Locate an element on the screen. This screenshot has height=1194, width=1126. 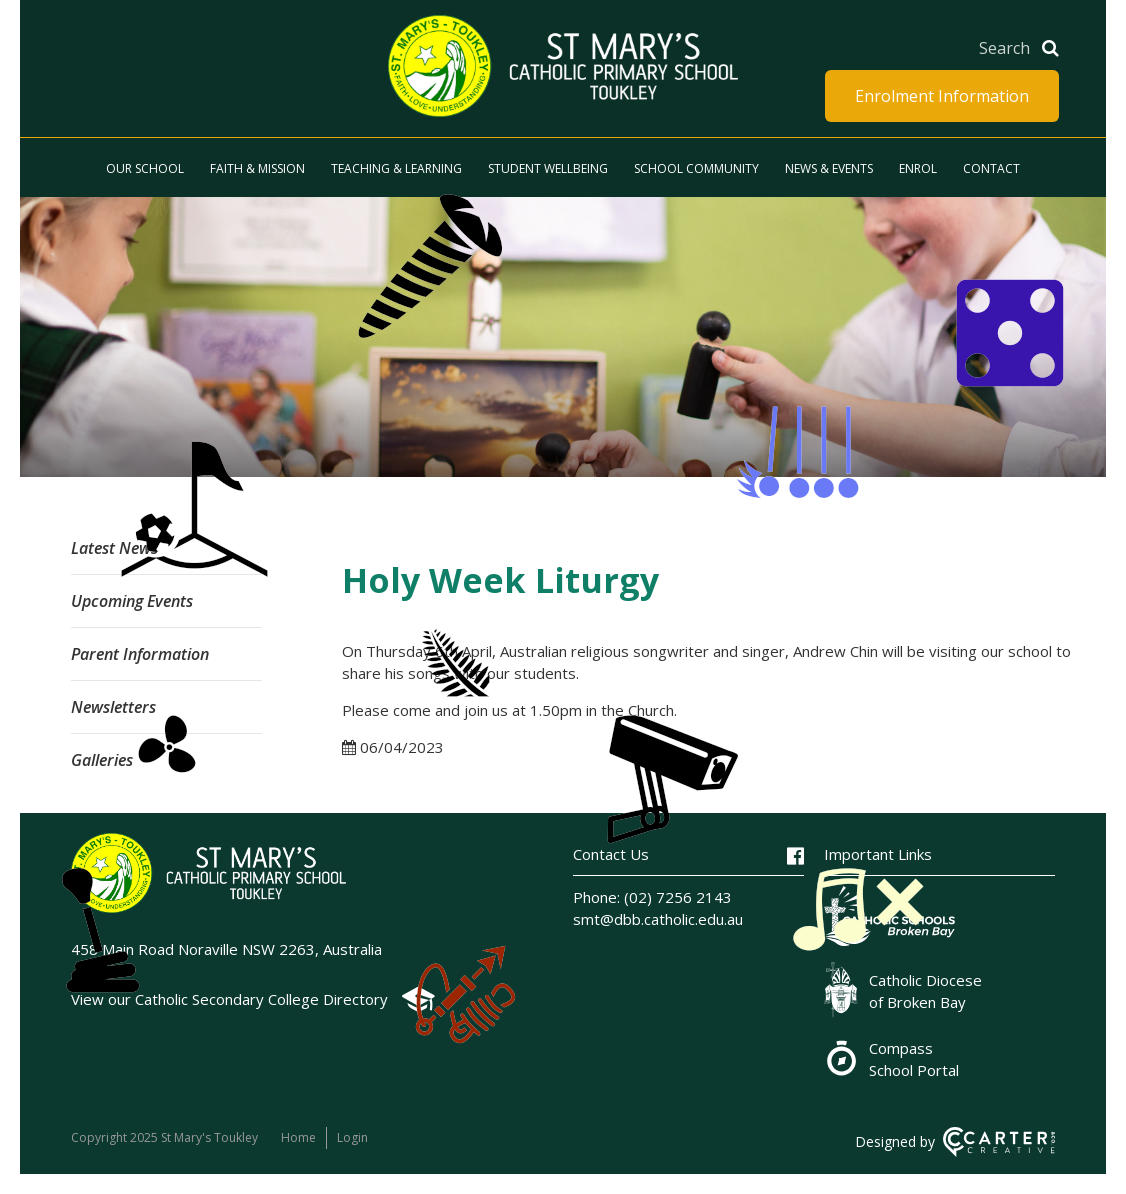
roll the dice or generate a random number is located at coordinates (1010, 333).